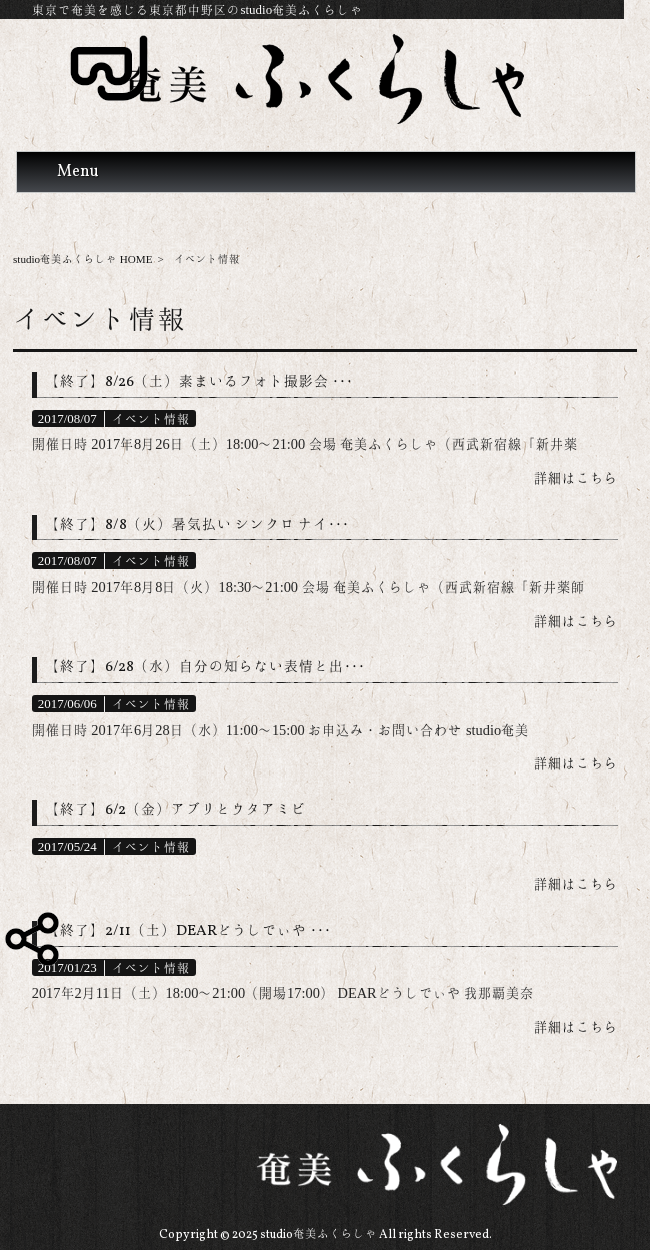  What do you see at coordinates (109, 70) in the screenshot?
I see `access scuba diving or snorkeling activities` at bounding box center [109, 70].